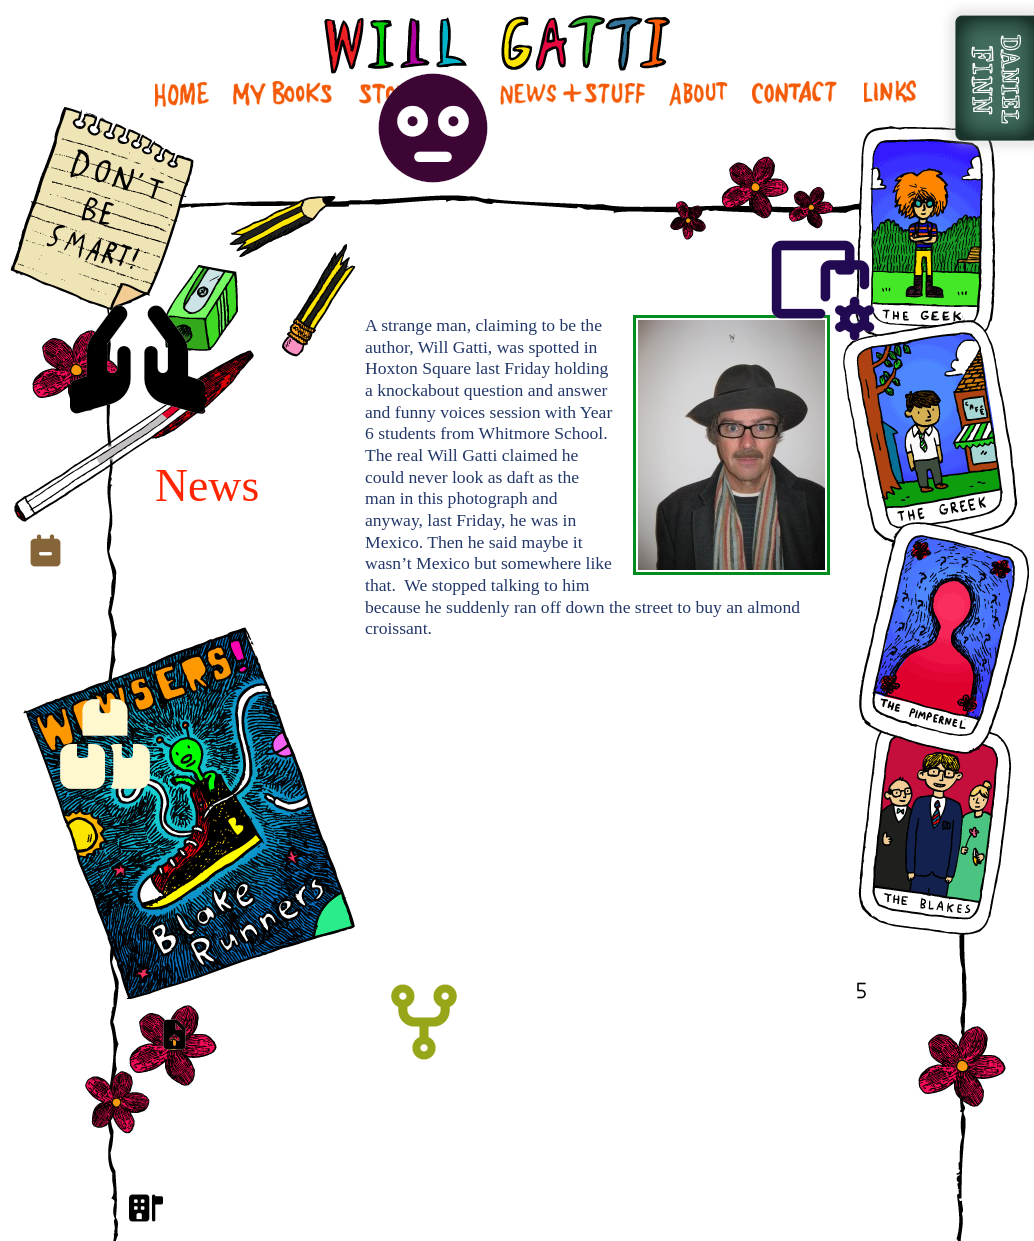 The width and height of the screenshot is (1034, 1241). I want to click on manage device settings, so click(820, 284).